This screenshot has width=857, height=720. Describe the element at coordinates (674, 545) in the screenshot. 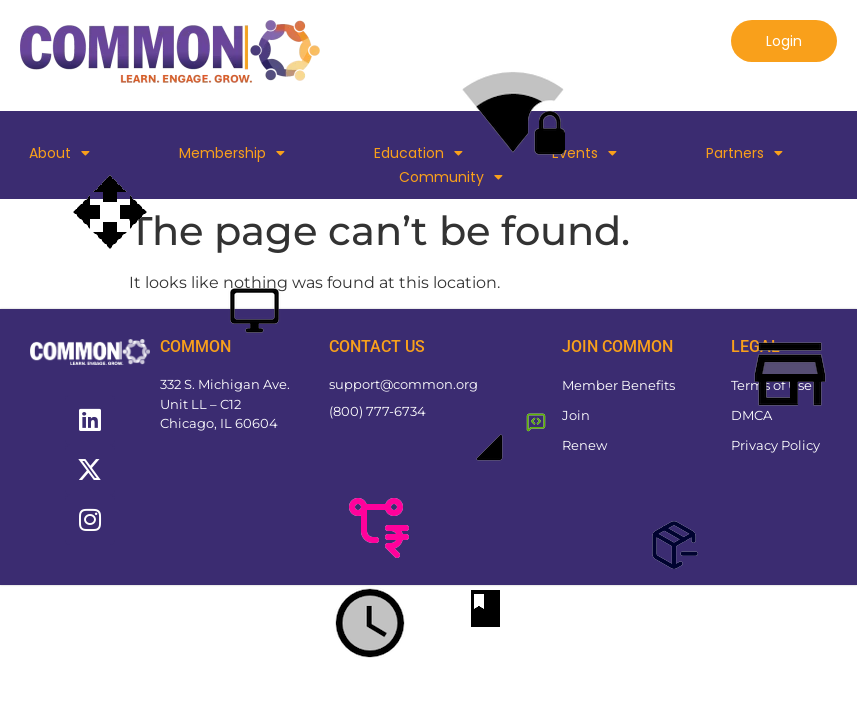

I see `remove item from package or shipment` at that location.